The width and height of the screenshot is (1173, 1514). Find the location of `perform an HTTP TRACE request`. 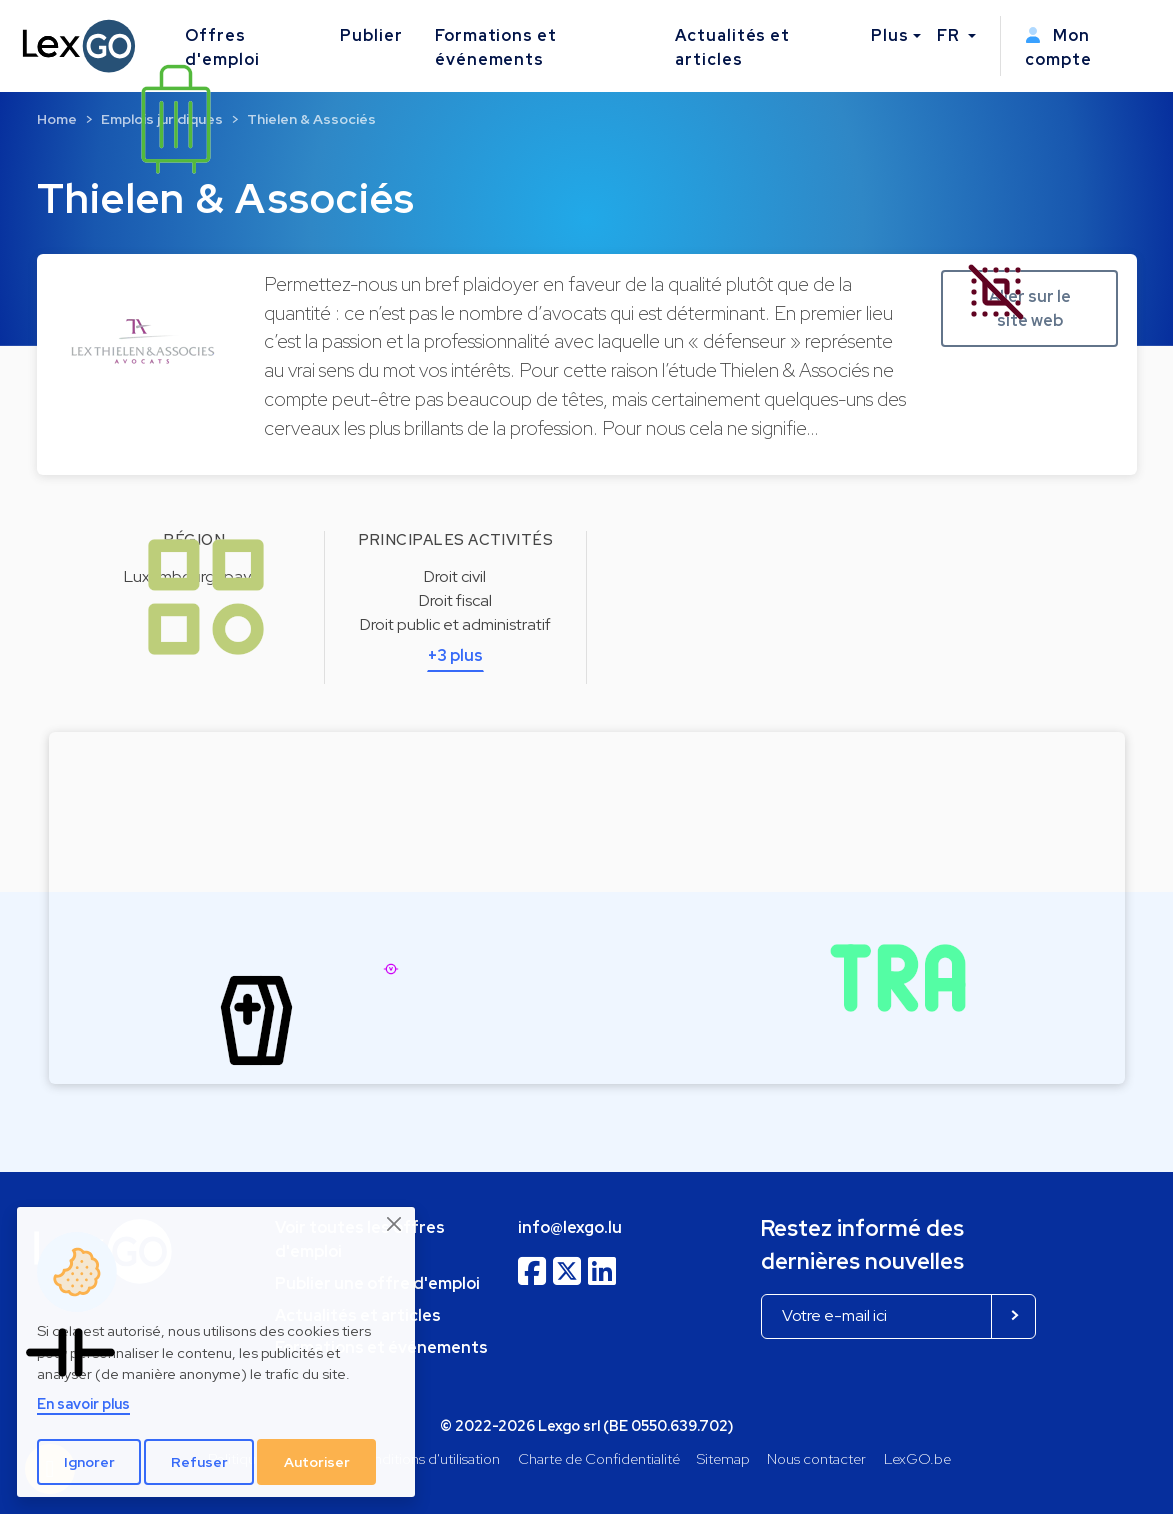

perform an HTTP TRACE request is located at coordinates (898, 978).